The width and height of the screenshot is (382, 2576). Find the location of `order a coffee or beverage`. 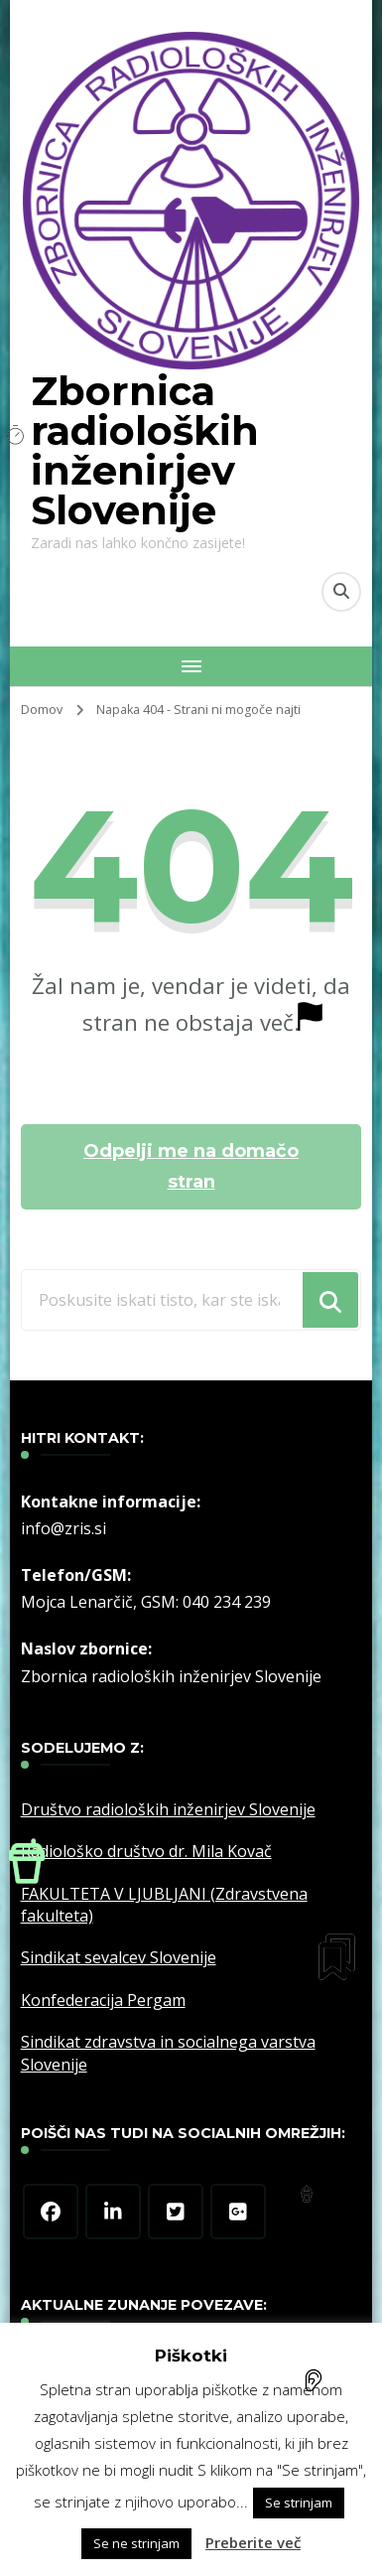

order a coffee or beverage is located at coordinates (27, 1861).